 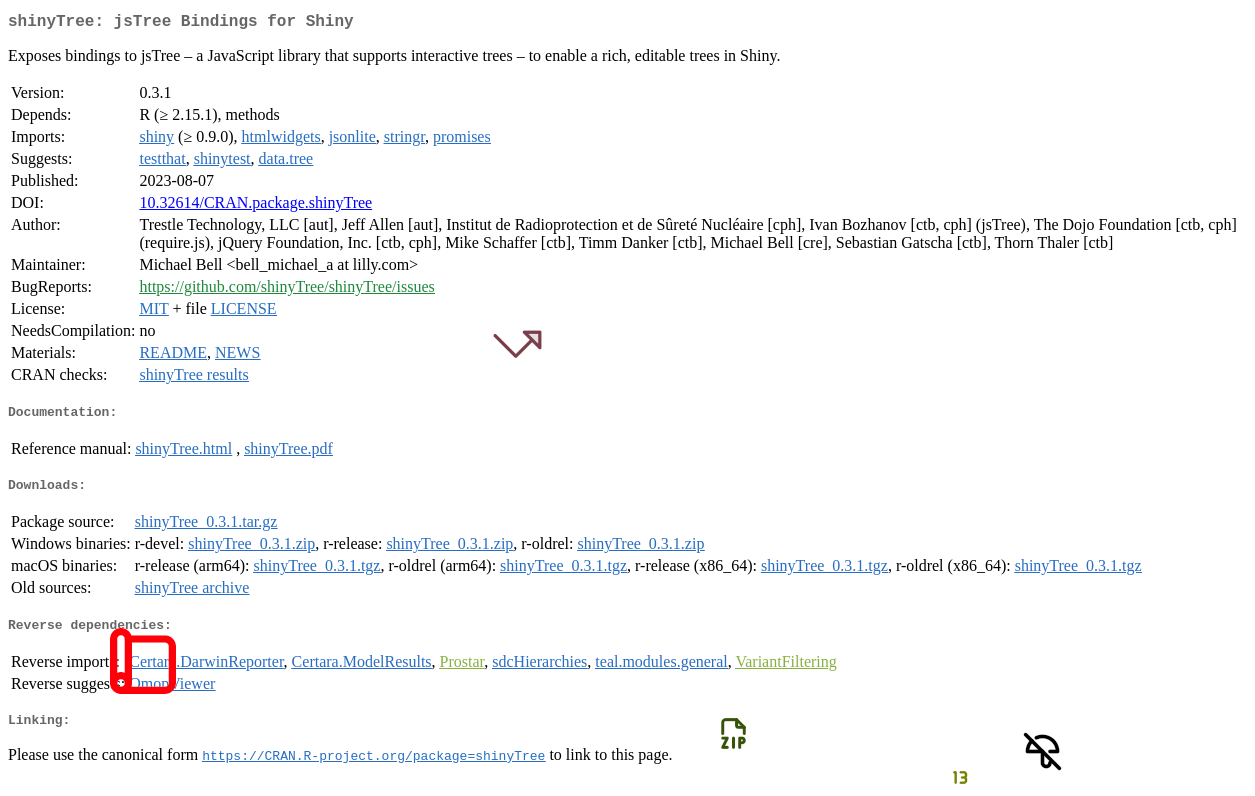 What do you see at coordinates (517, 342) in the screenshot?
I see `reply to a message or forward content` at bounding box center [517, 342].